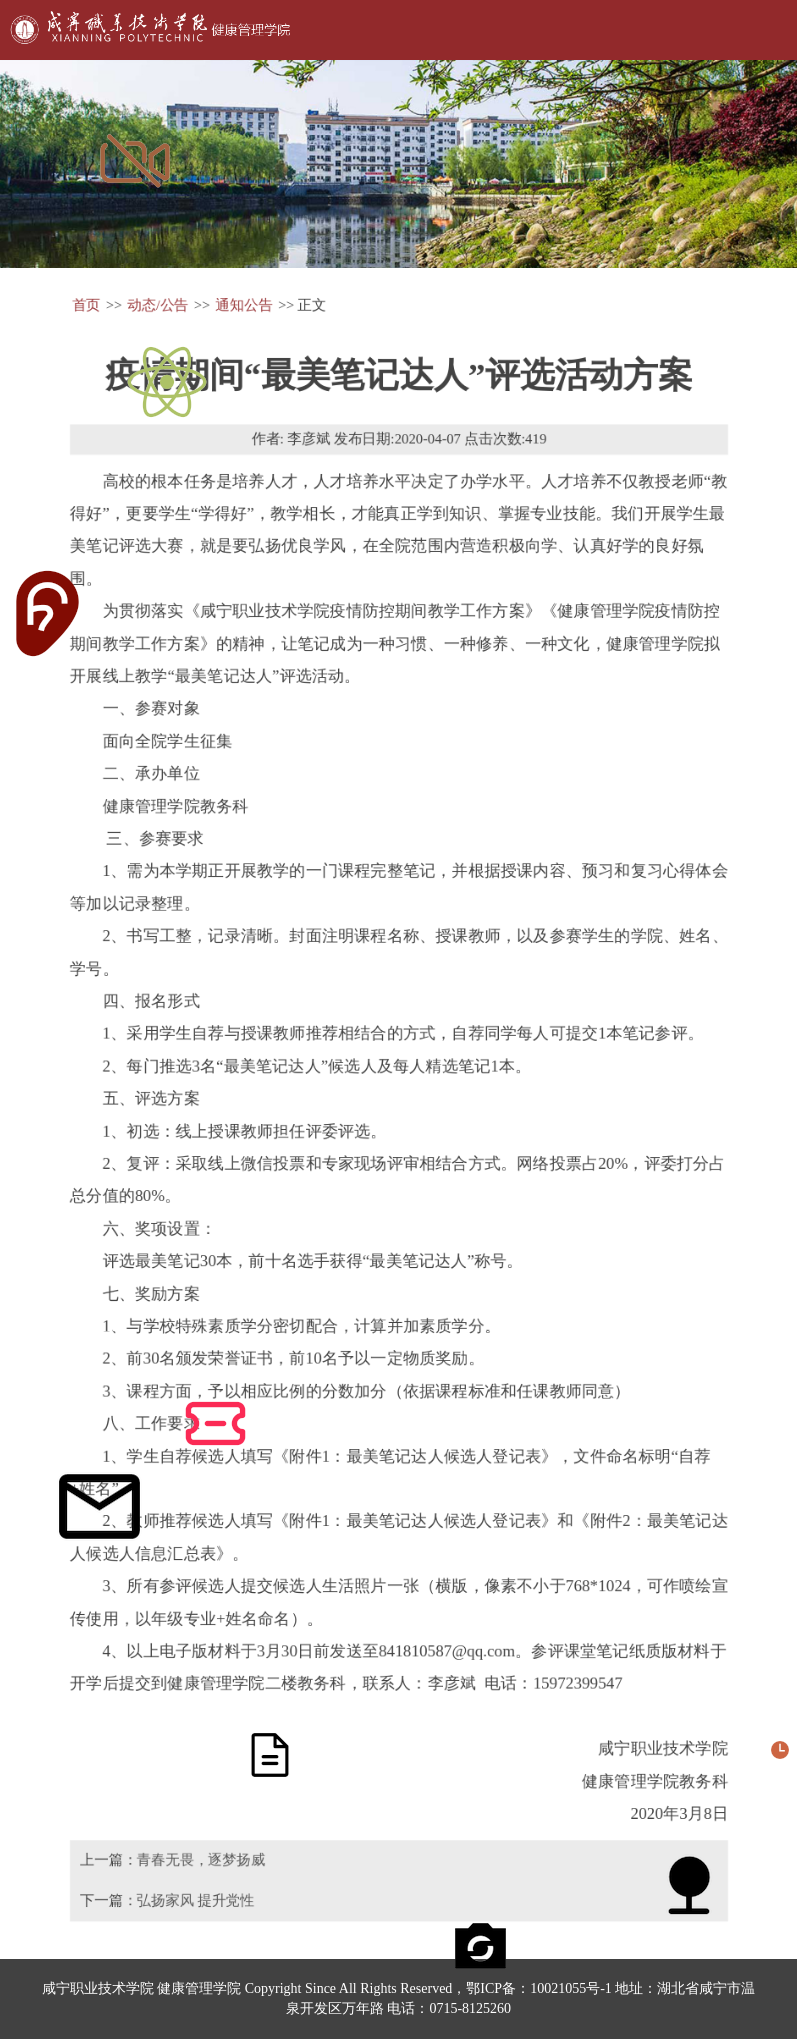 This screenshot has width=797, height=2039. I want to click on accessibility settings for hearing options, so click(47, 613).